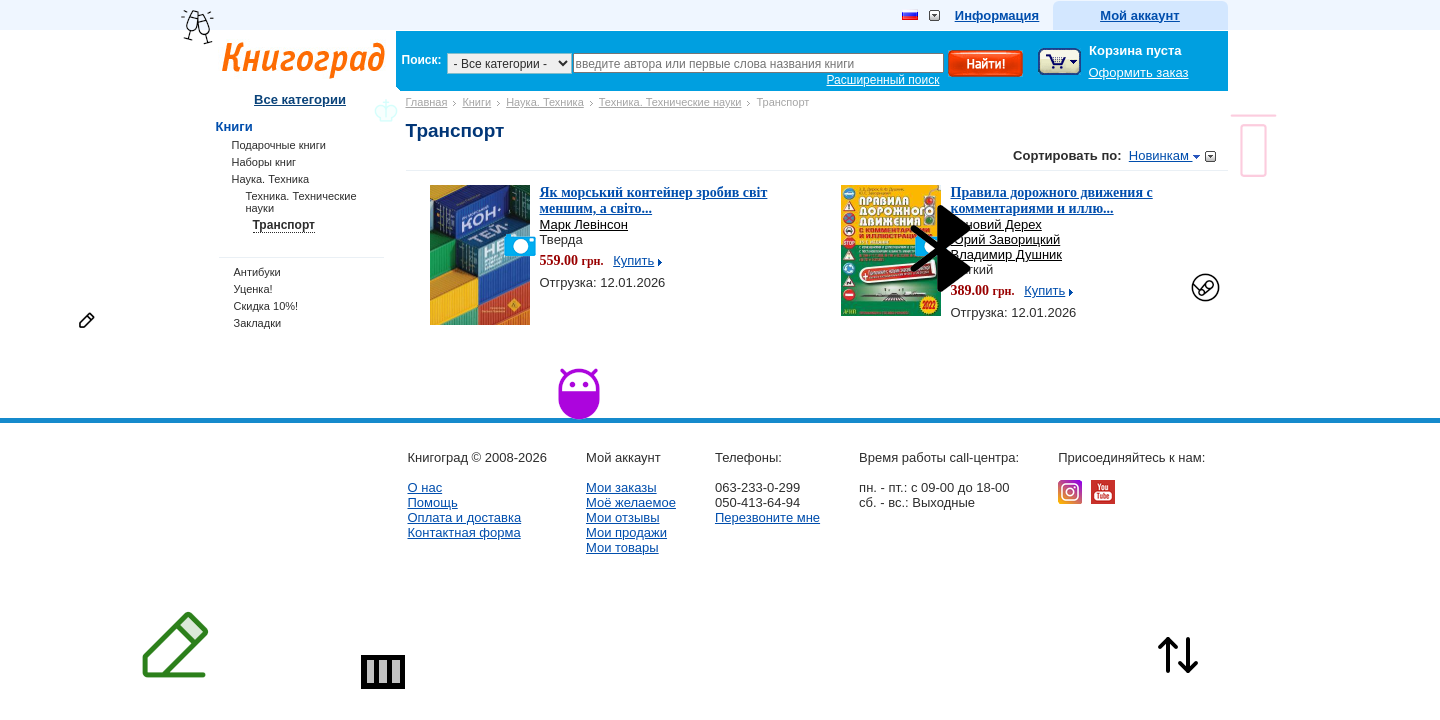 The width and height of the screenshot is (1440, 720). What do you see at coordinates (198, 27) in the screenshot?
I see `celebrate an achievement or milestone` at bounding box center [198, 27].